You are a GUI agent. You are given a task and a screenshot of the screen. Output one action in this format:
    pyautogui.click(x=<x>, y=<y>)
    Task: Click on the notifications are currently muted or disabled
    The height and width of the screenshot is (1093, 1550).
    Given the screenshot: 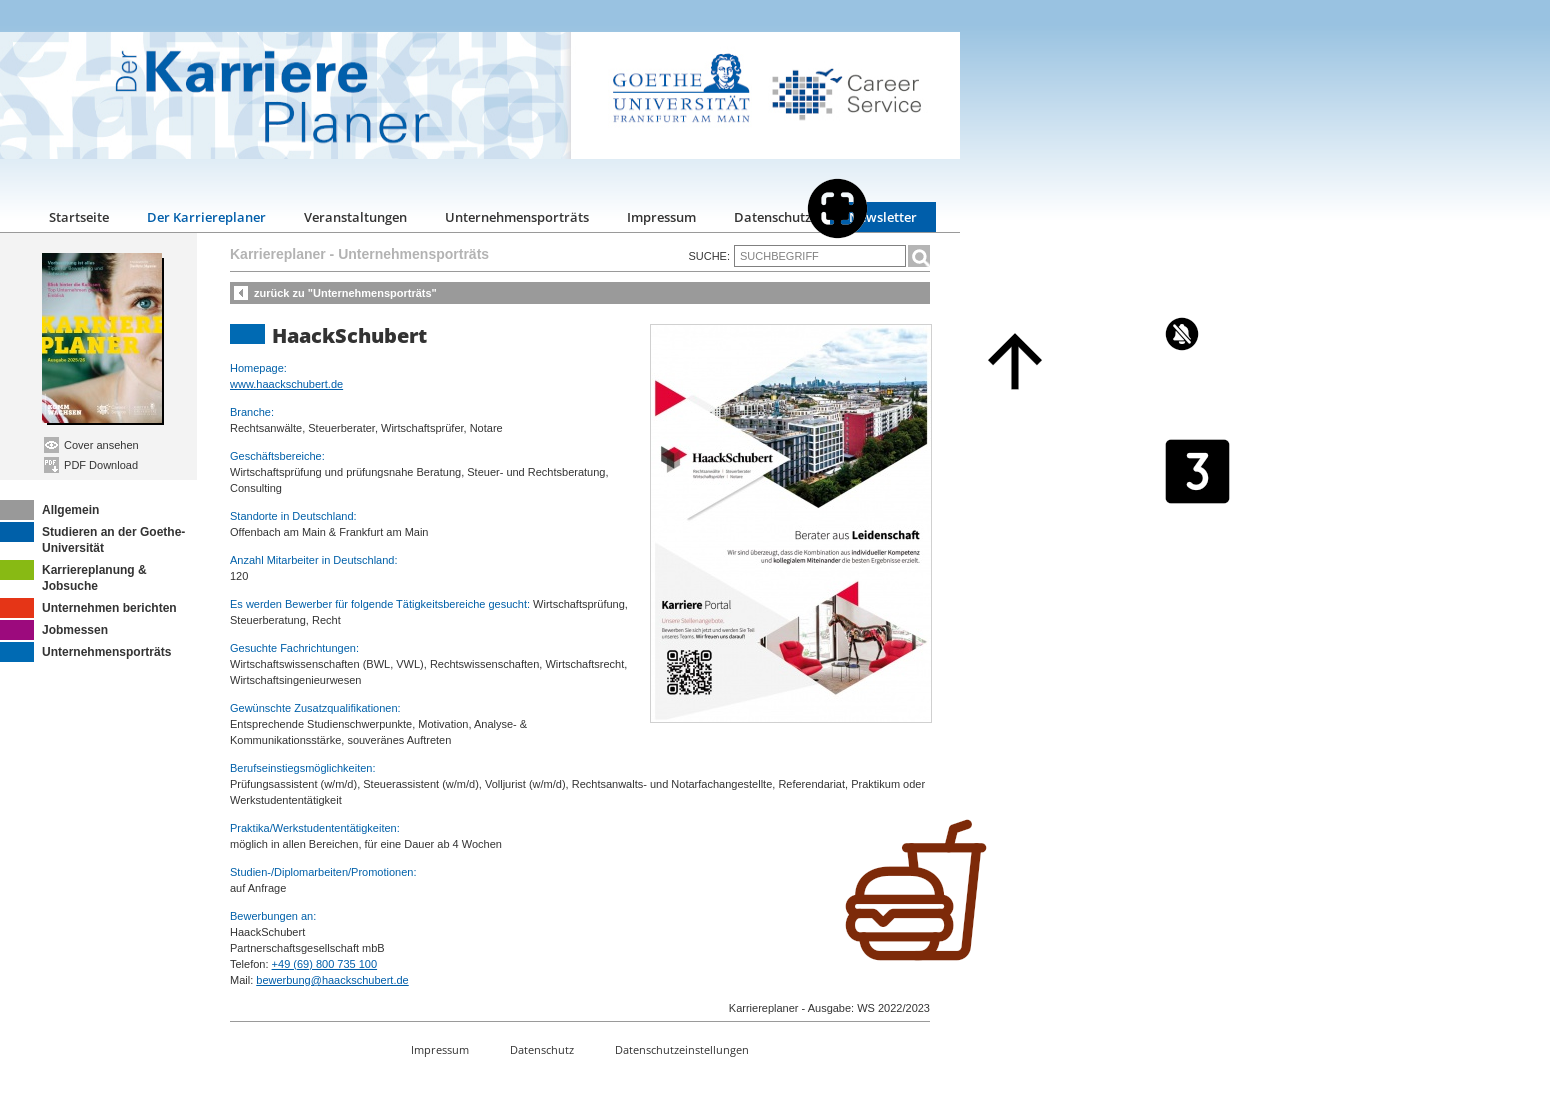 What is the action you would take?
    pyautogui.click(x=1182, y=334)
    